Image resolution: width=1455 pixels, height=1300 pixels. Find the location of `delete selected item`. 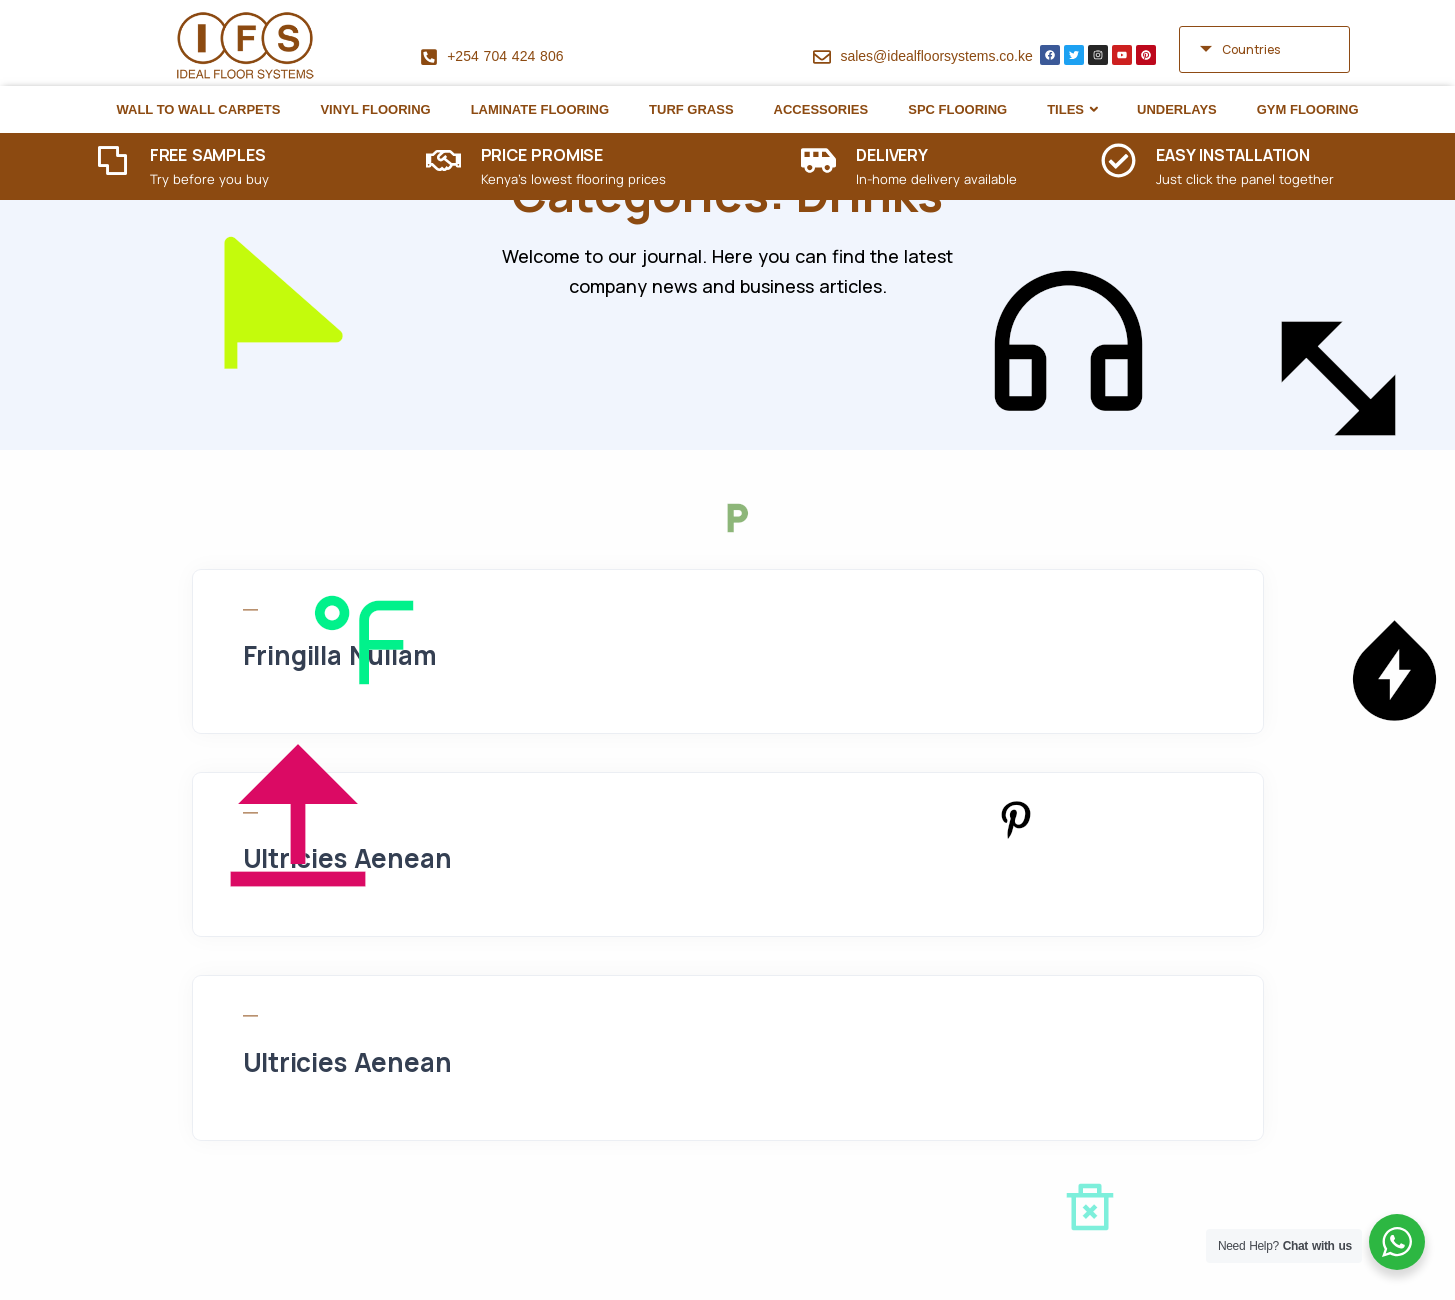

delete selected item is located at coordinates (1090, 1207).